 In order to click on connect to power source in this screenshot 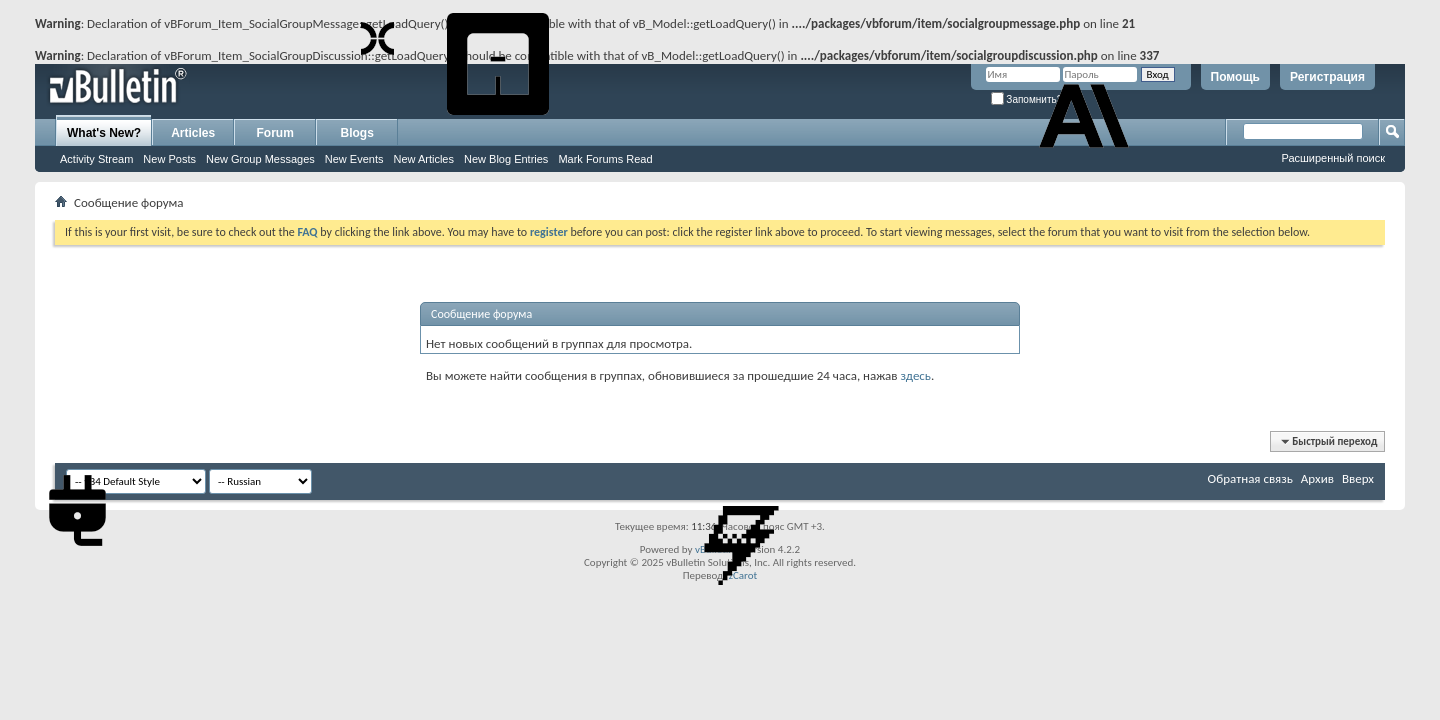, I will do `click(77, 510)`.